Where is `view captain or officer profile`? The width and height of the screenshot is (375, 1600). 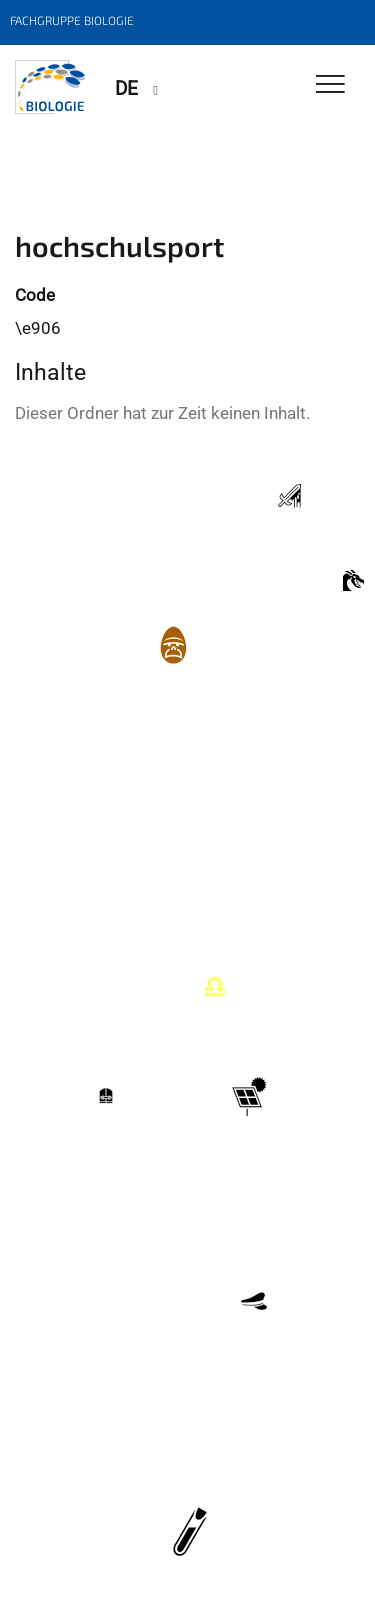 view captain or officer profile is located at coordinates (254, 1302).